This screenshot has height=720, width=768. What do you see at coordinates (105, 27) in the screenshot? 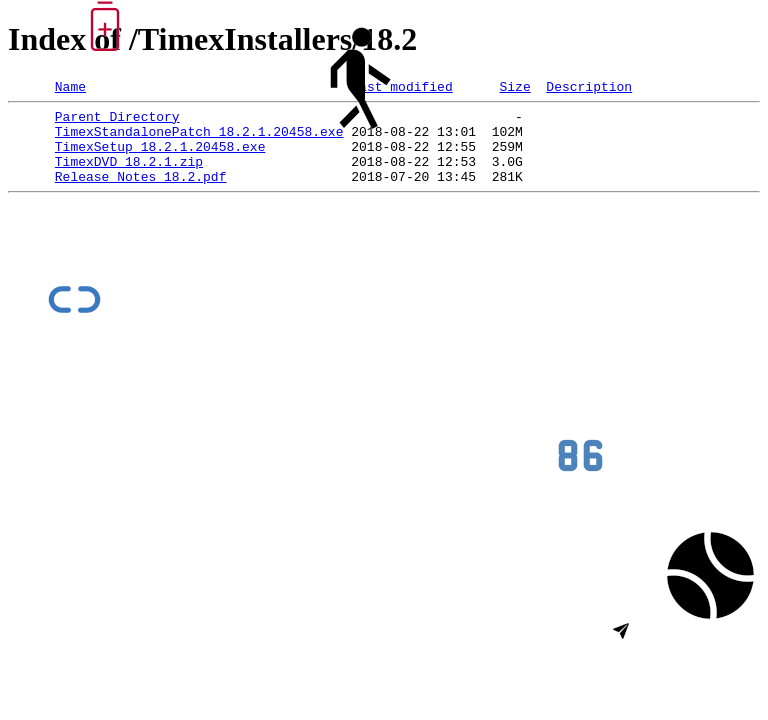
I see `add a new battery or power source` at bounding box center [105, 27].